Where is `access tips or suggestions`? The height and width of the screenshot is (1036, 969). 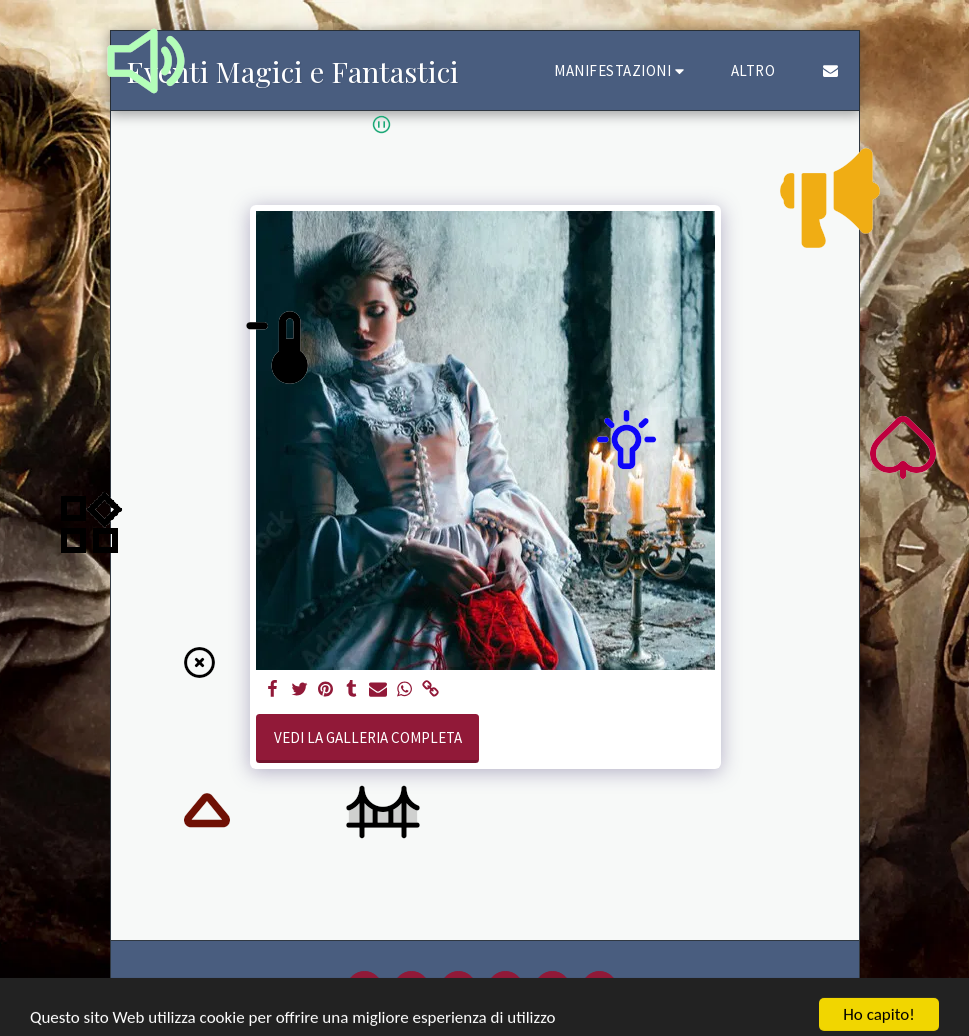
access tips or suggestions is located at coordinates (626, 439).